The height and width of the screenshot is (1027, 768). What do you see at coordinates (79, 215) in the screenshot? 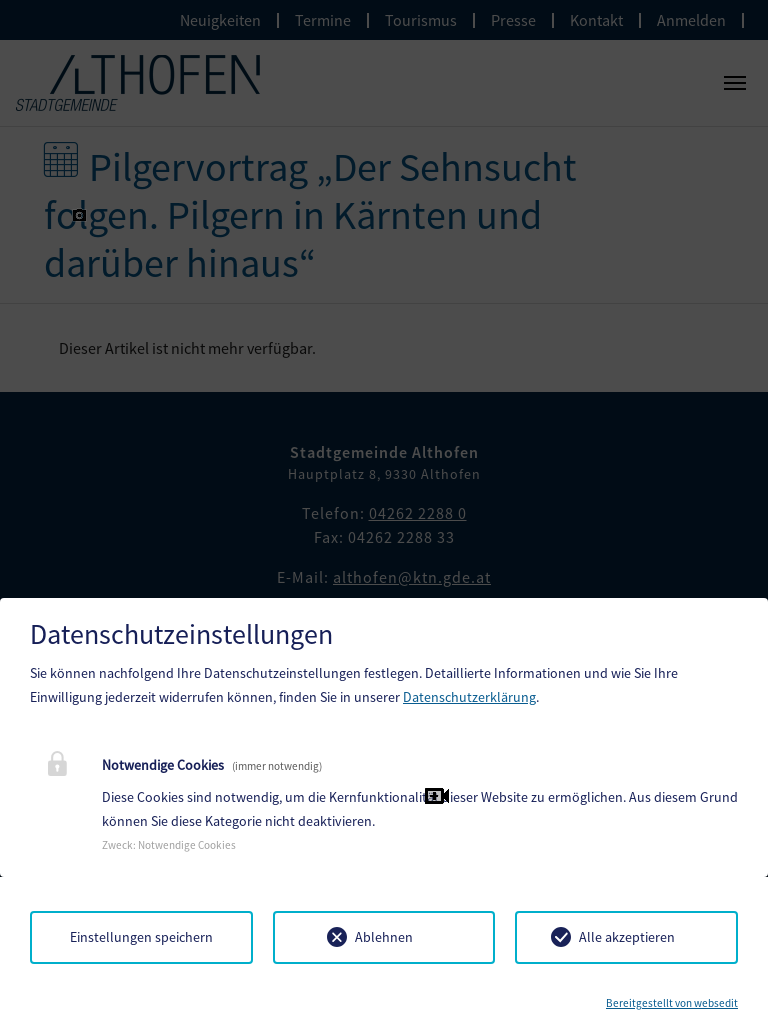
I see `open camera to take a photo` at bounding box center [79, 215].